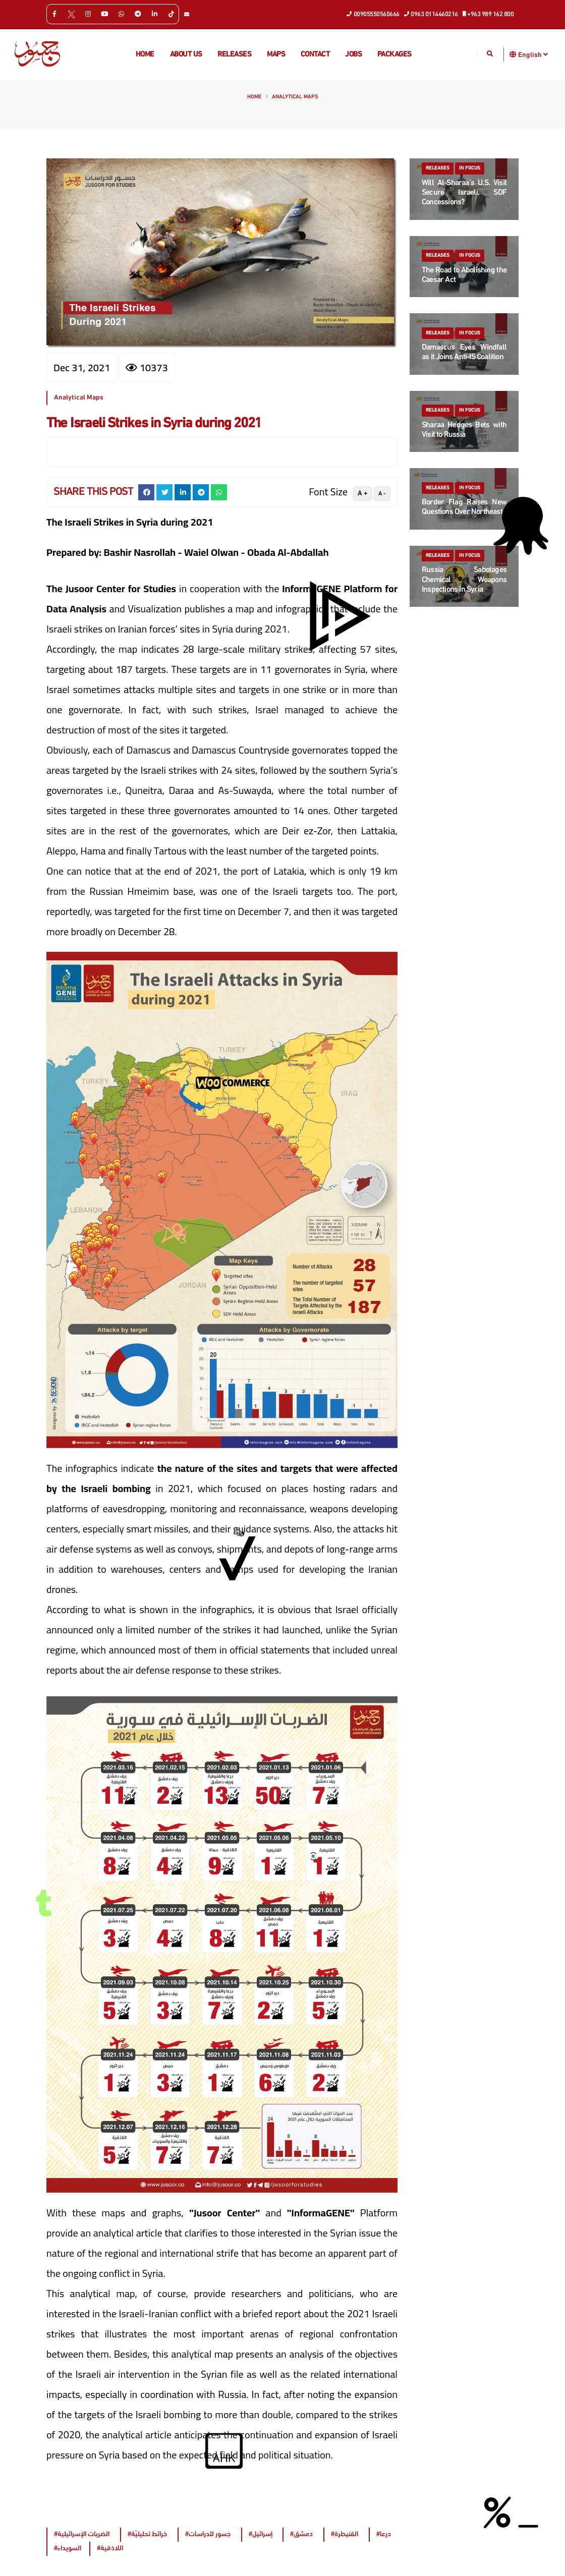  Describe the element at coordinates (340, 616) in the screenshot. I see `open lapce code editor` at that location.